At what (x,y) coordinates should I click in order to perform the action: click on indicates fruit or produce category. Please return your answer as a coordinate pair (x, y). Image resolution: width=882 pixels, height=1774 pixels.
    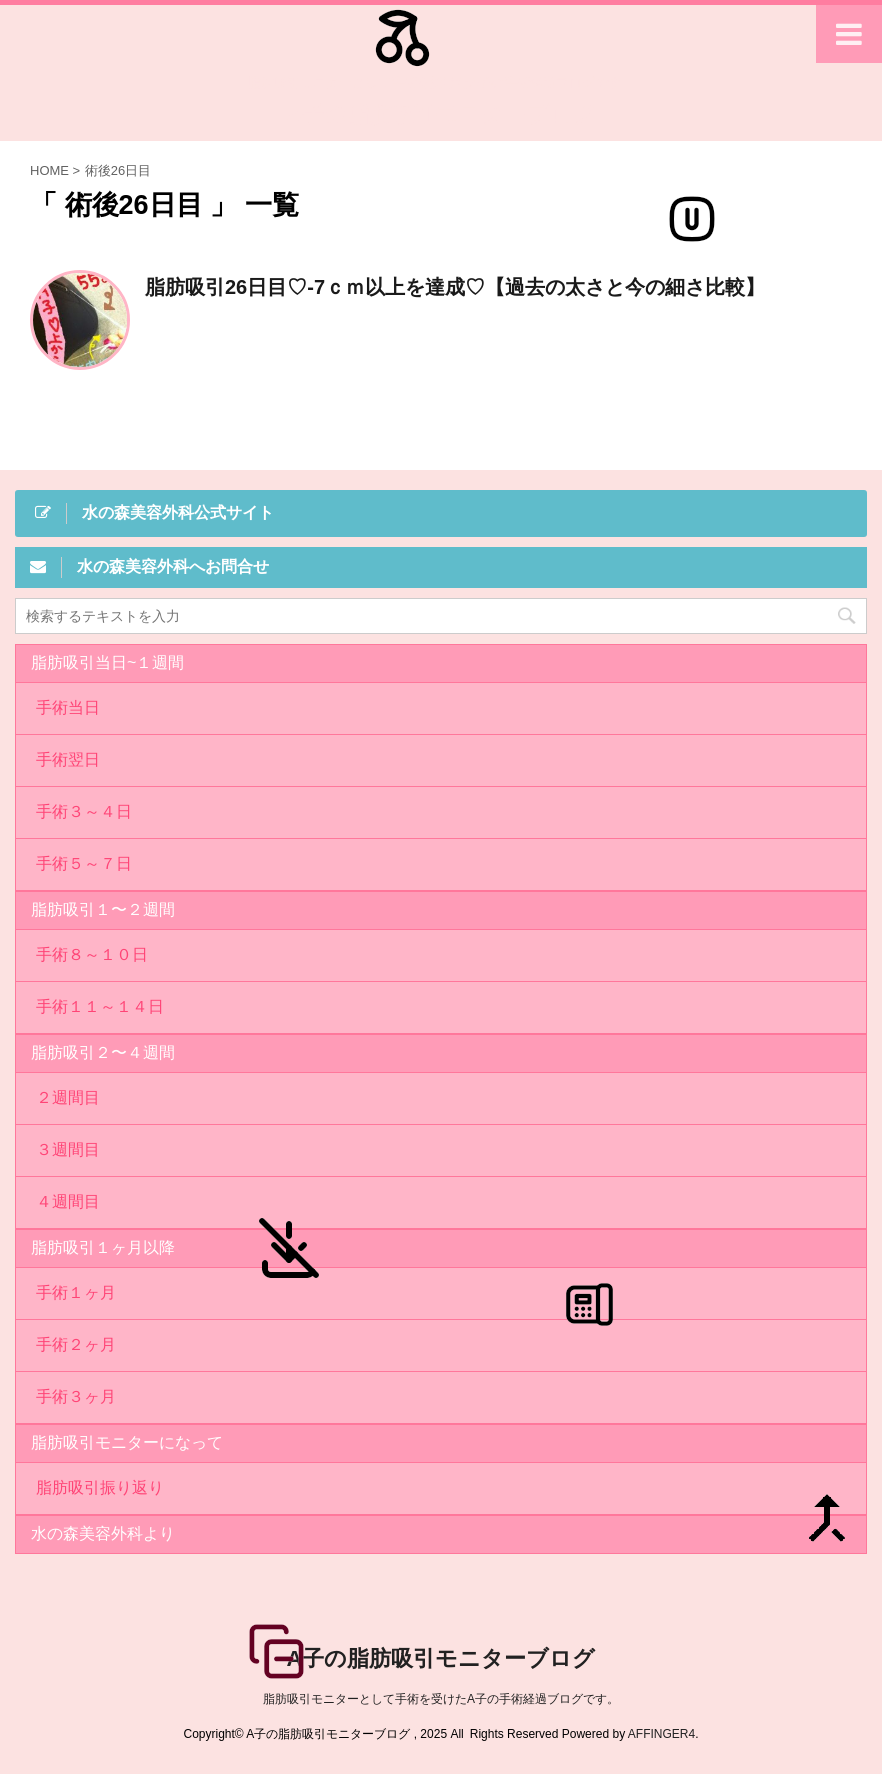
    Looking at the image, I should click on (402, 36).